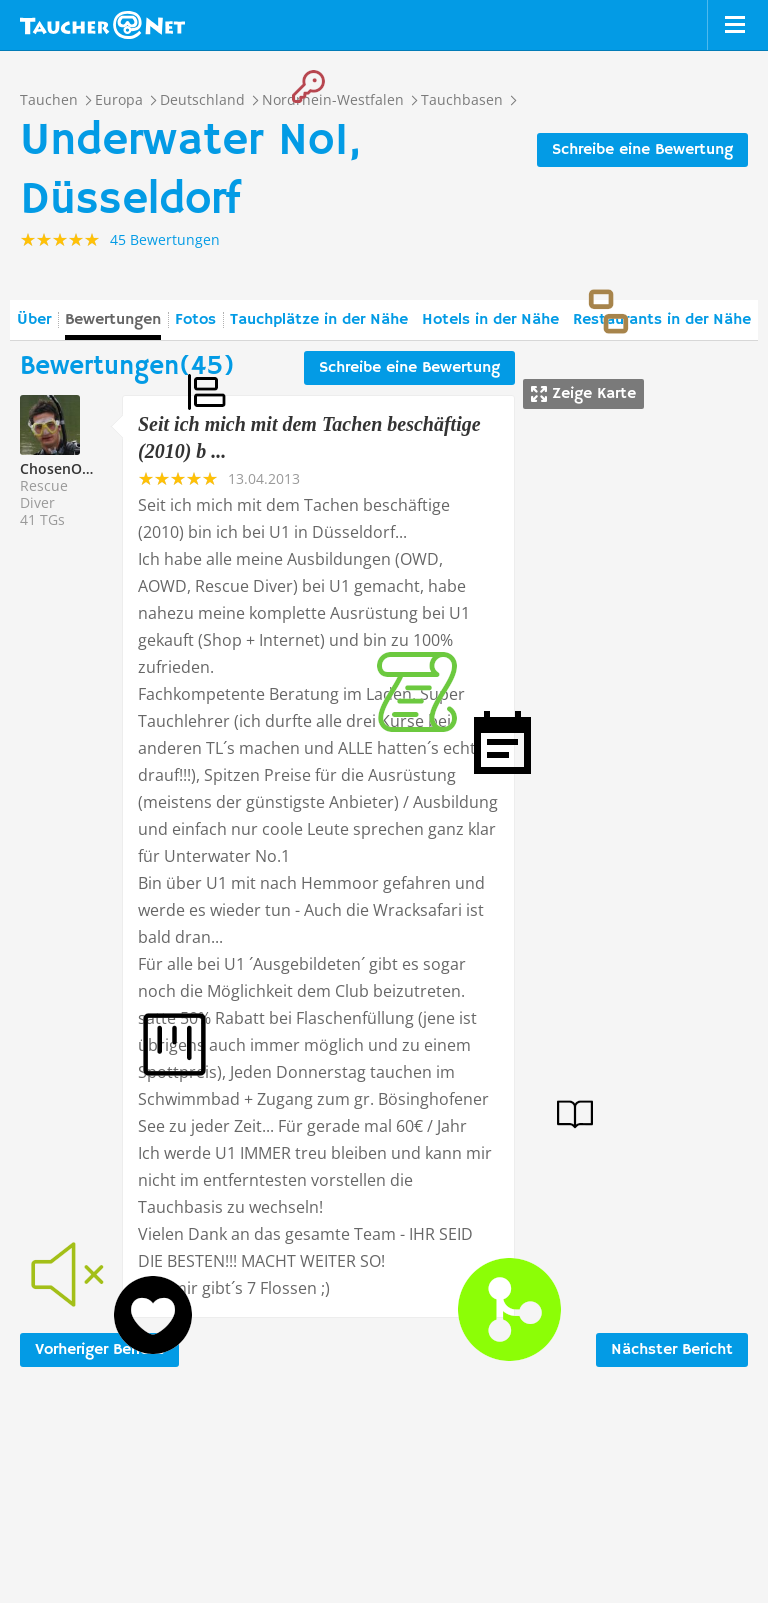  Describe the element at coordinates (575, 1114) in the screenshot. I see `open documentation or readme` at that location.